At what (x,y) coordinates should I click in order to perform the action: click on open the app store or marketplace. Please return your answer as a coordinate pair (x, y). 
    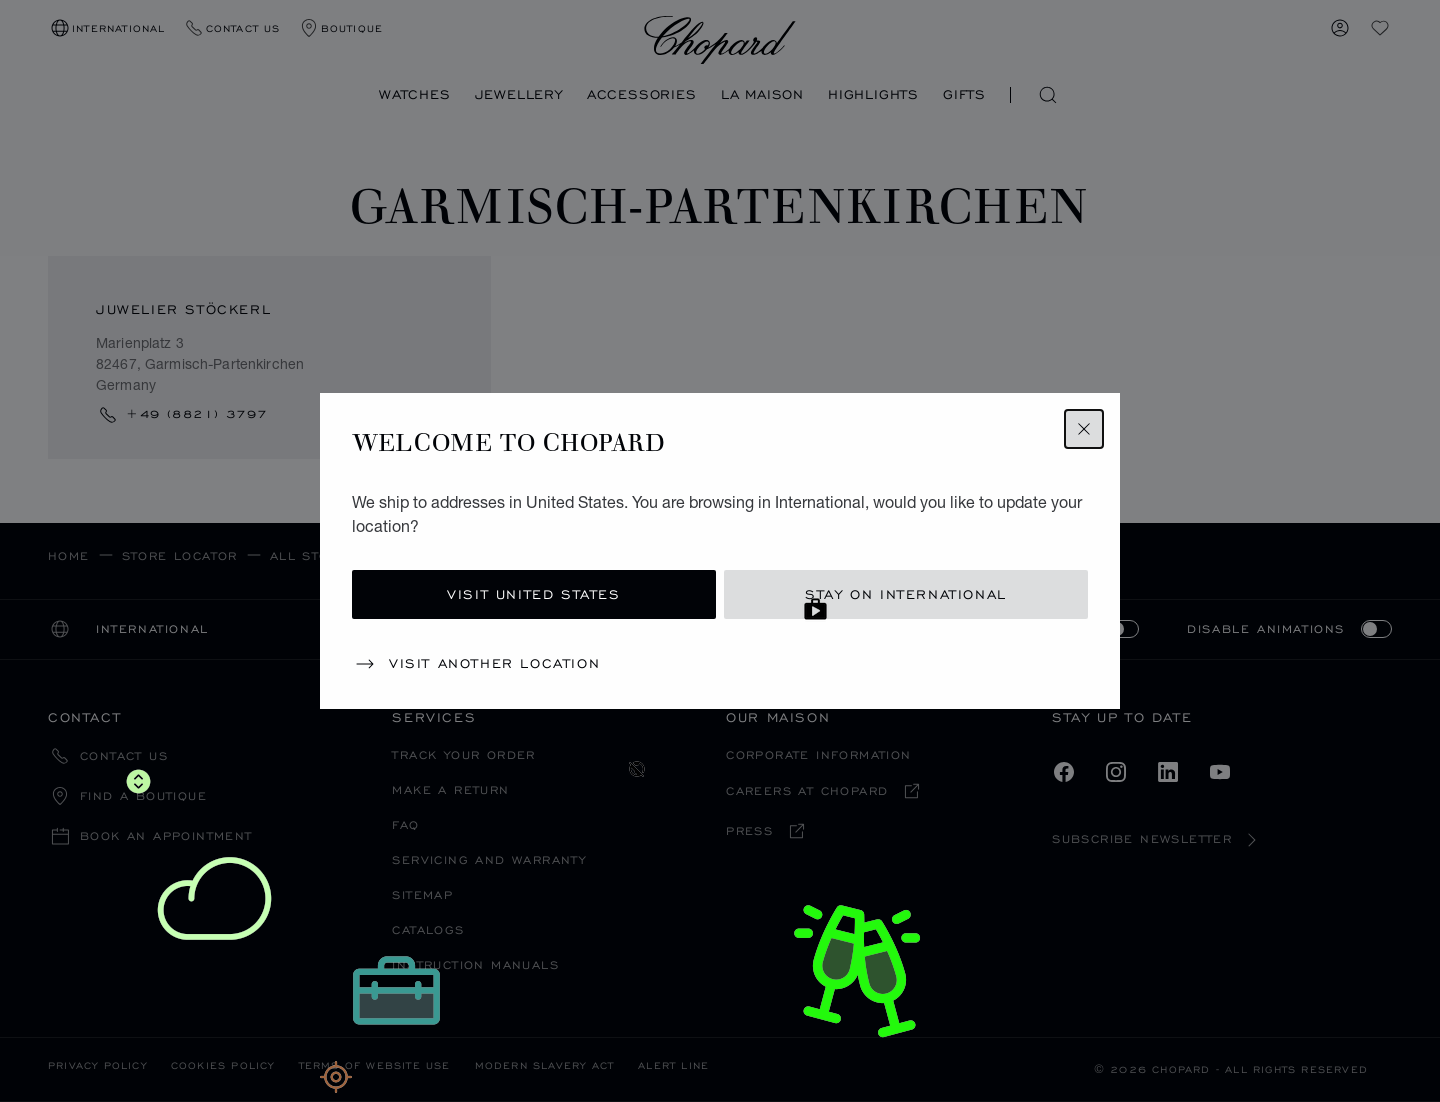
    Looking at the image, I should click on (815, 609).